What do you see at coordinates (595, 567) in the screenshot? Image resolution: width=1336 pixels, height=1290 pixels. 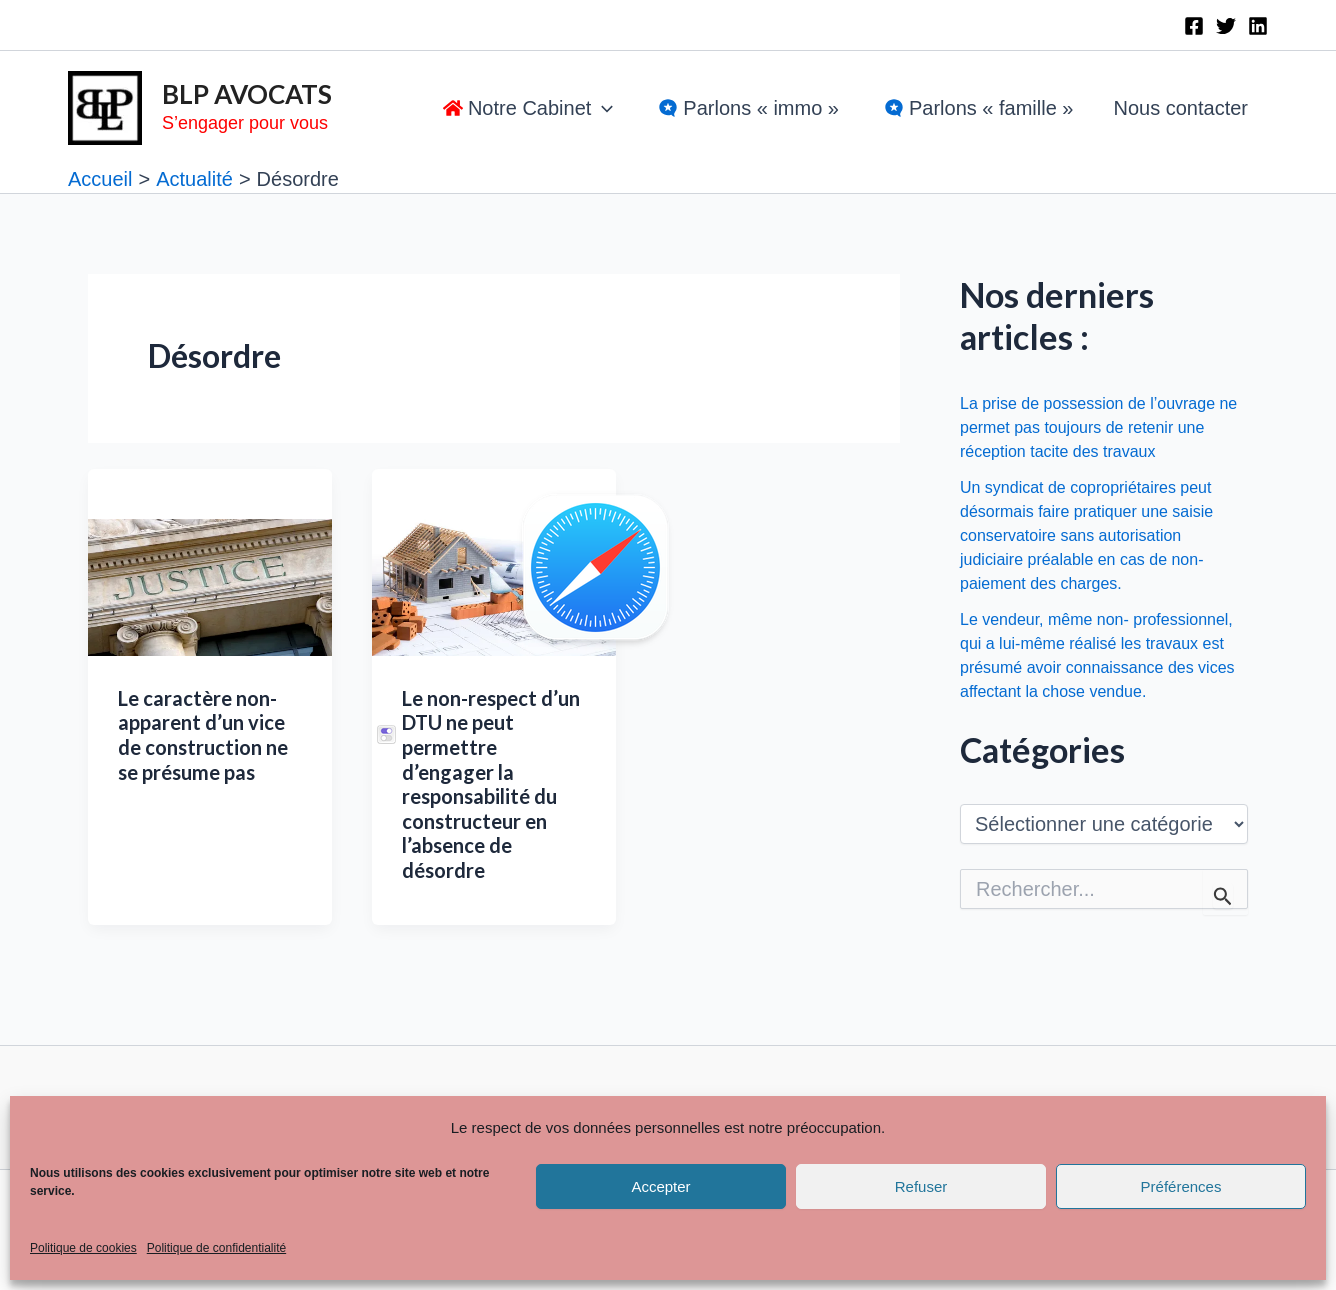 I see `open Safari web browser` at bounding box center [595, 567].